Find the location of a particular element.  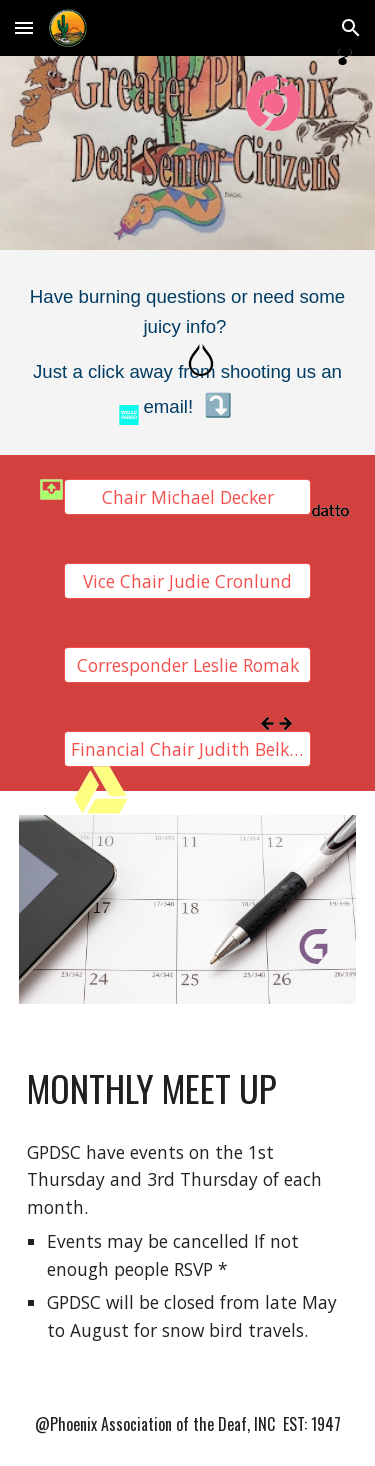

navigate to the Leptos framework homepage is located at coordinates (273, 103).